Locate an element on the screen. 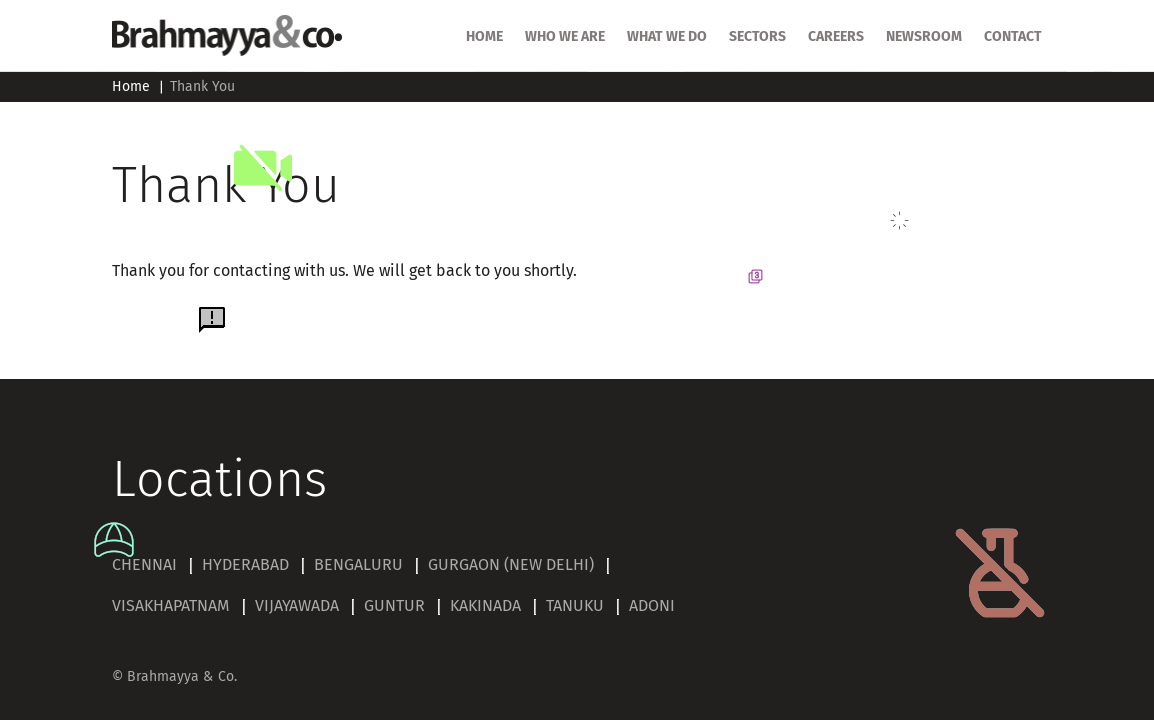  select headwear or cap accessory is located at coordinates (114, 542).